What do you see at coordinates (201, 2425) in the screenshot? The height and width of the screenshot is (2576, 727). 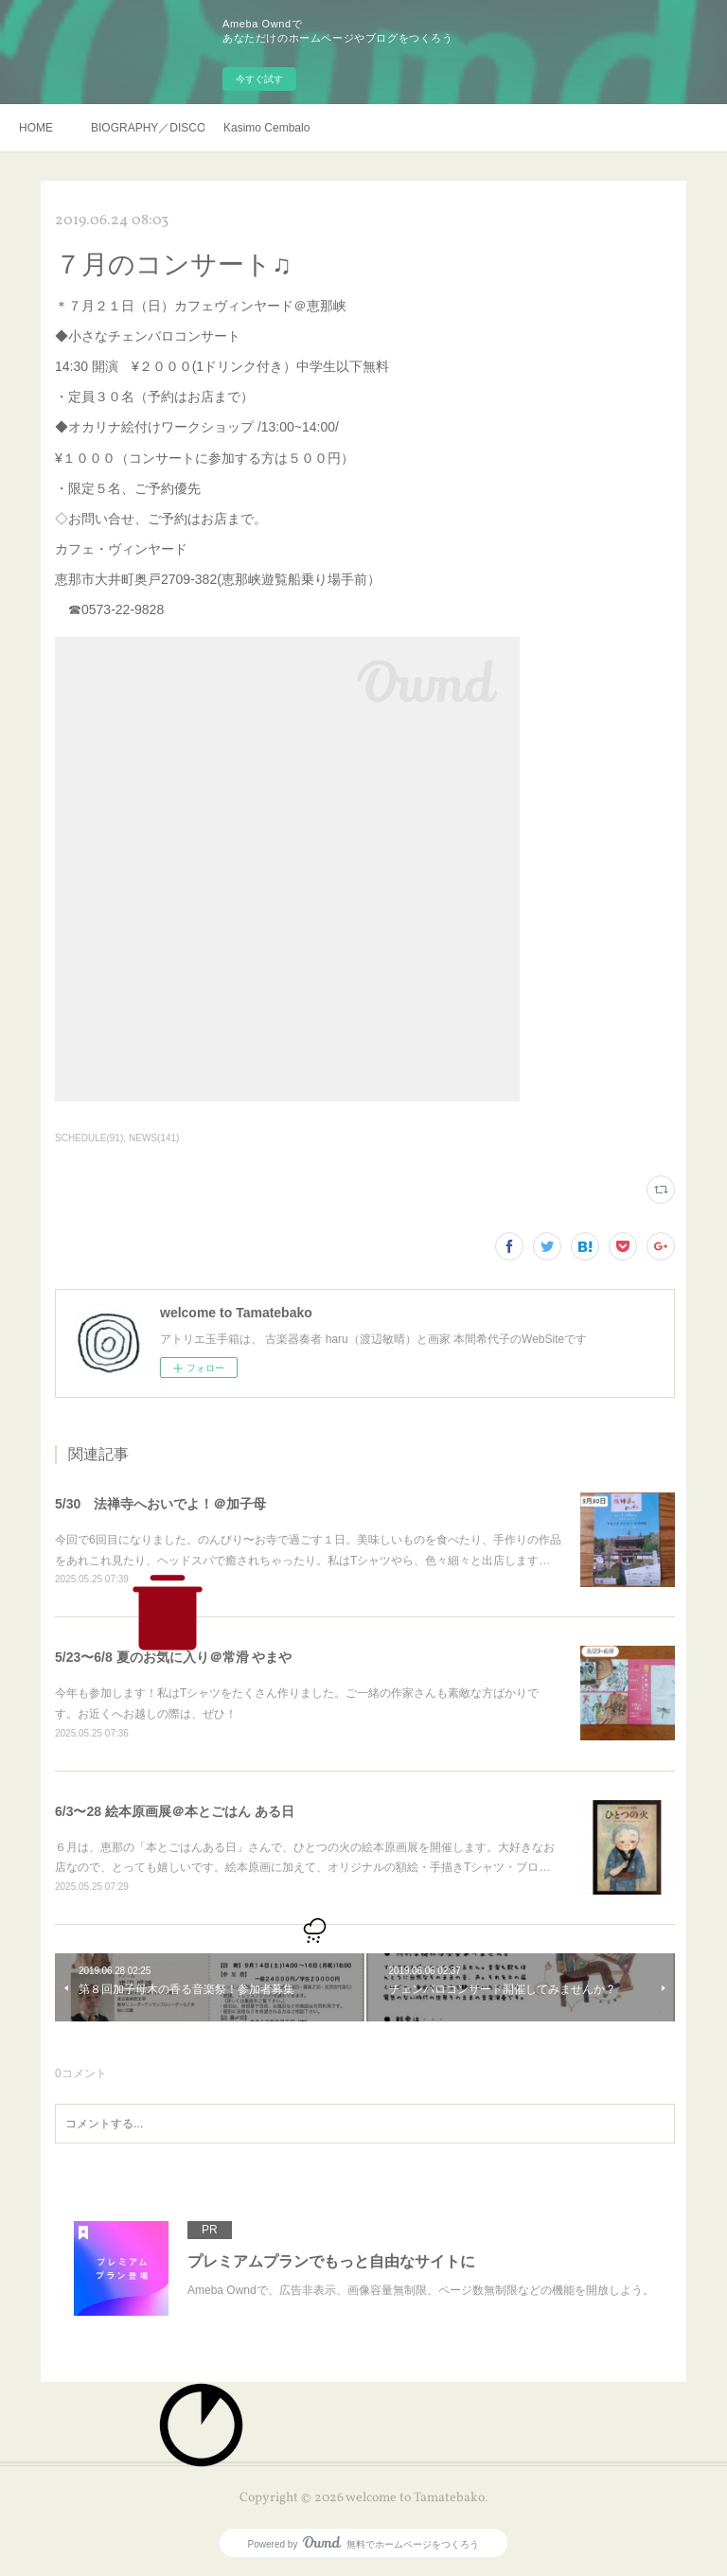 I see `indicates 10% progress or completion` at bounding box center [201, 2425].